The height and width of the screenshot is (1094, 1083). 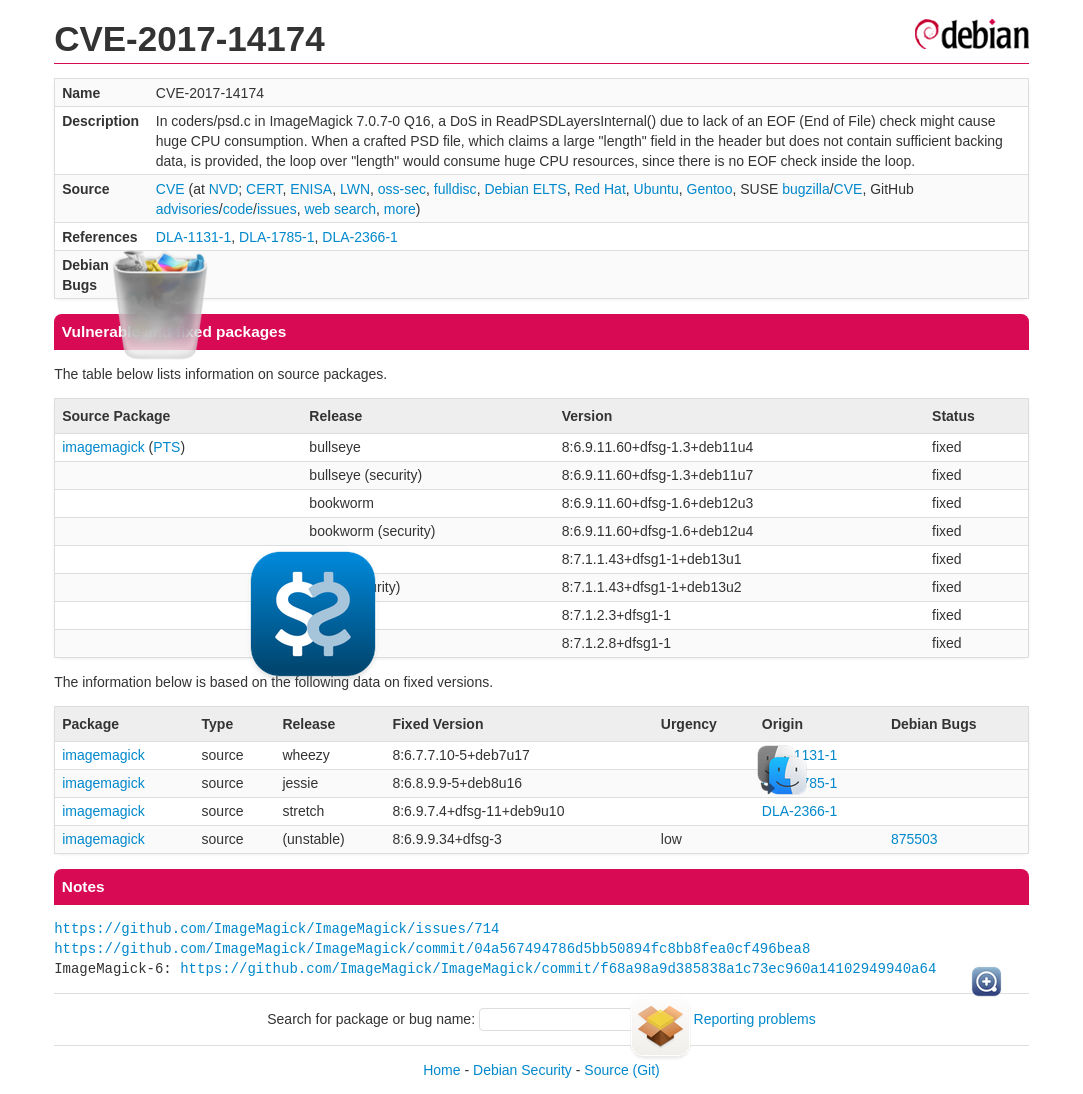 What do you see at coordinates (660, 1026) in the screenshot?
I see `open gdebi package installer` at bounding box center [660, 1026].